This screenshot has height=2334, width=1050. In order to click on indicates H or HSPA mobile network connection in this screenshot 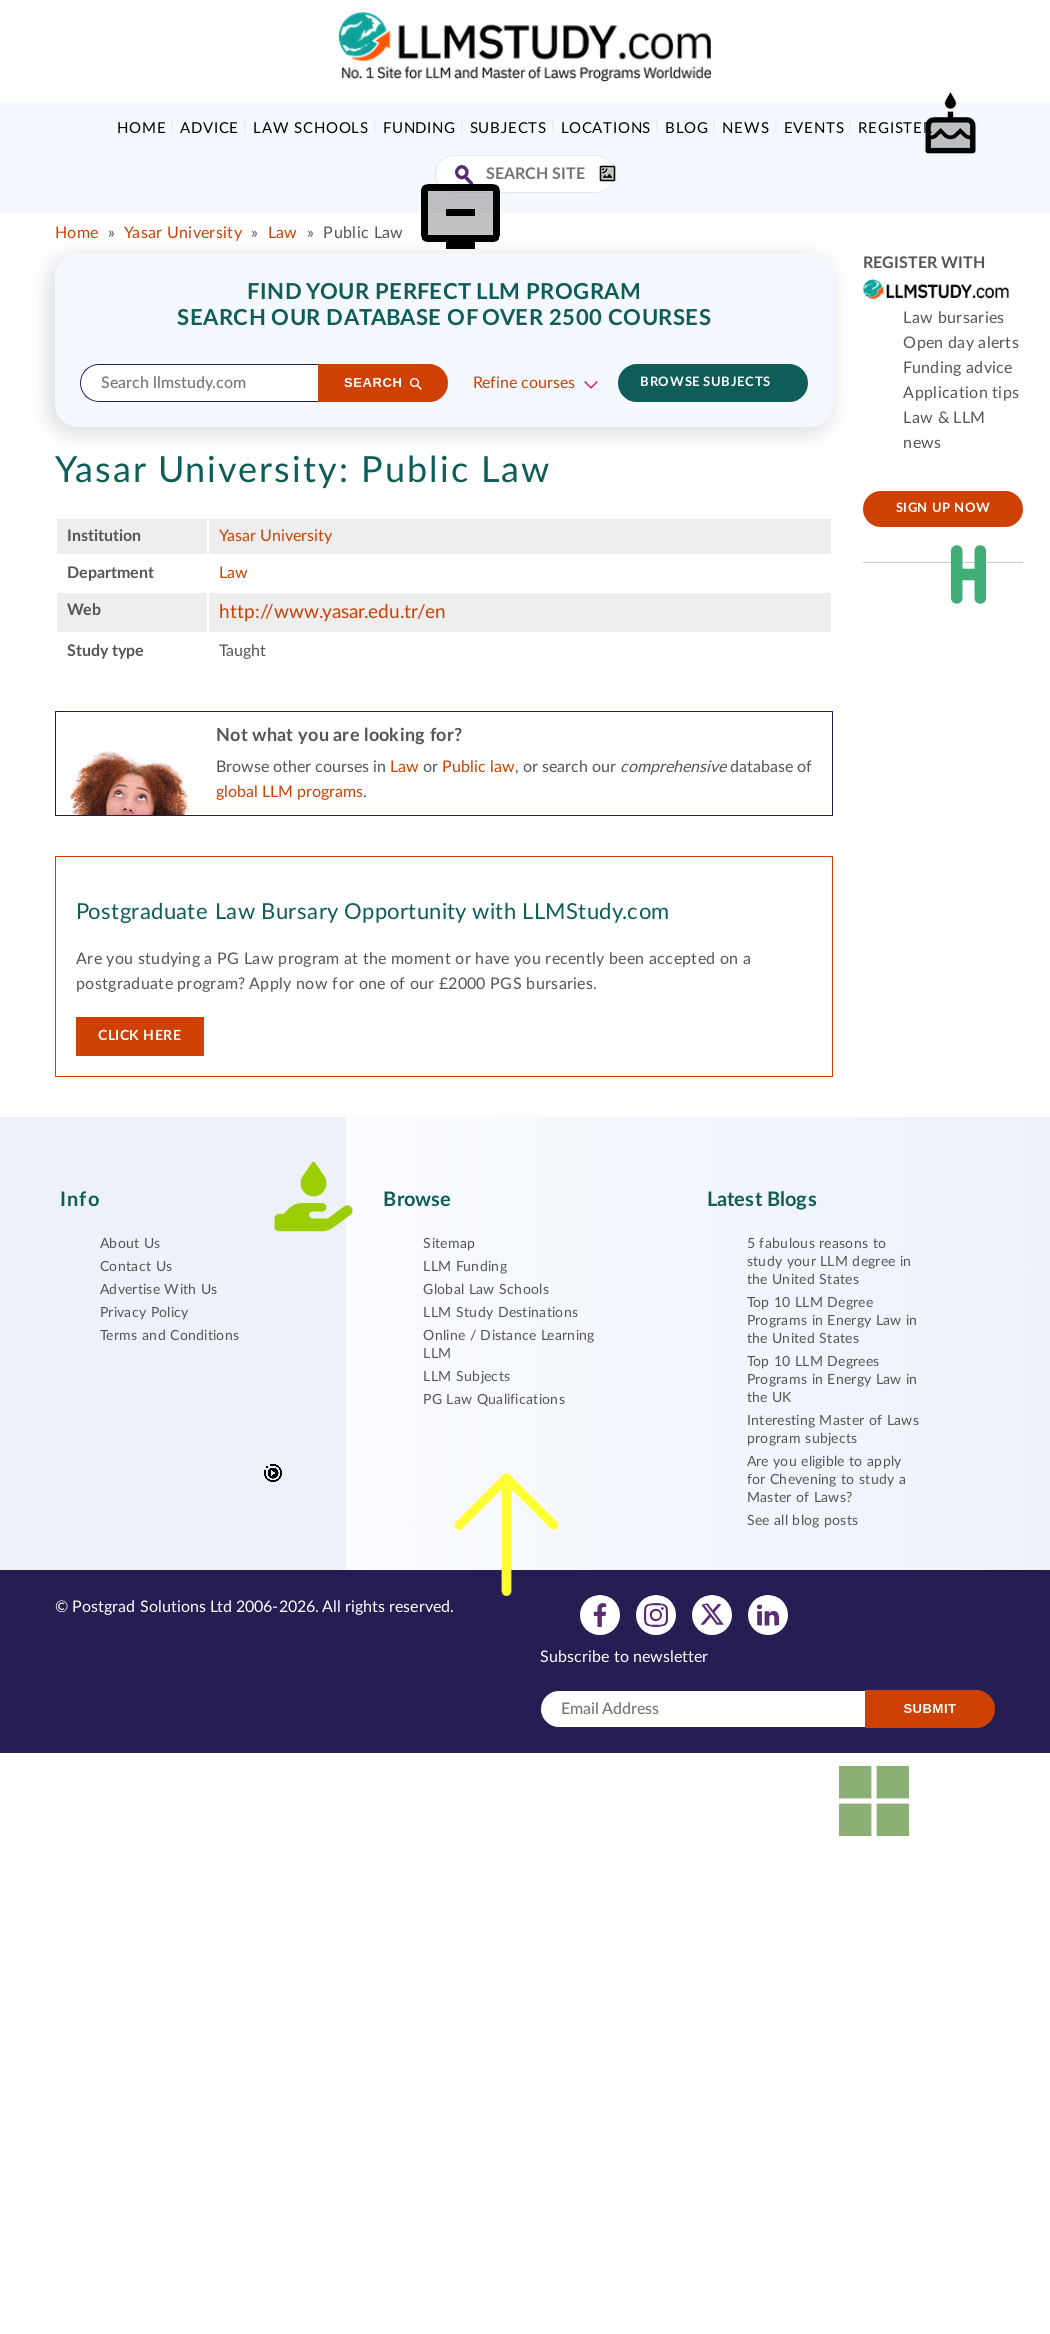, I will do `click(968, 574)`.